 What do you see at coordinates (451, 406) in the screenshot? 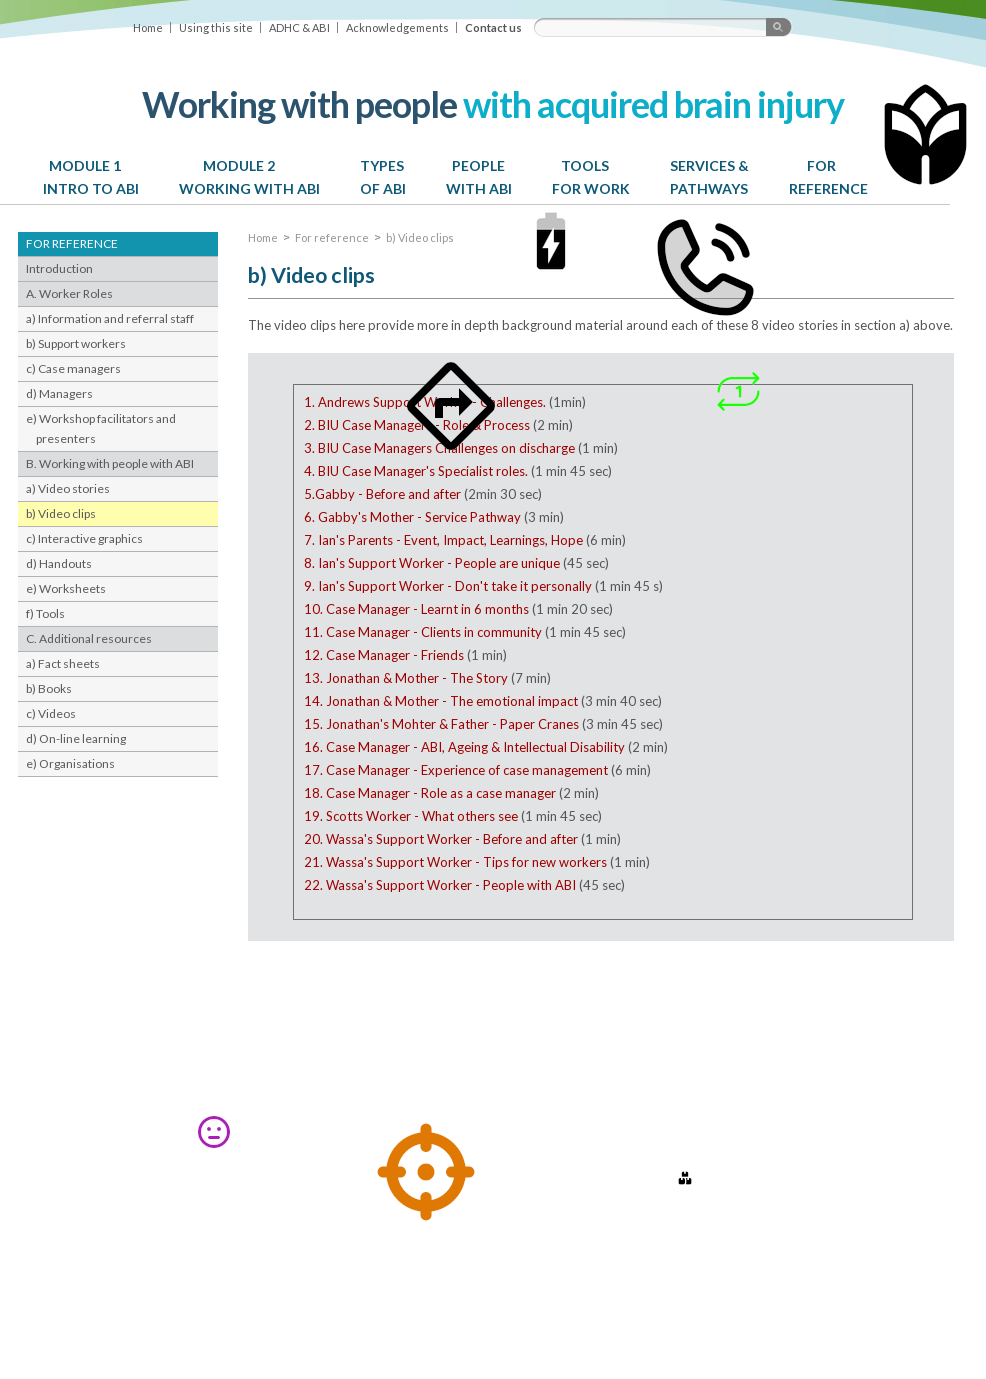
I see `get directions to a location` at bounding box center [451, 406].